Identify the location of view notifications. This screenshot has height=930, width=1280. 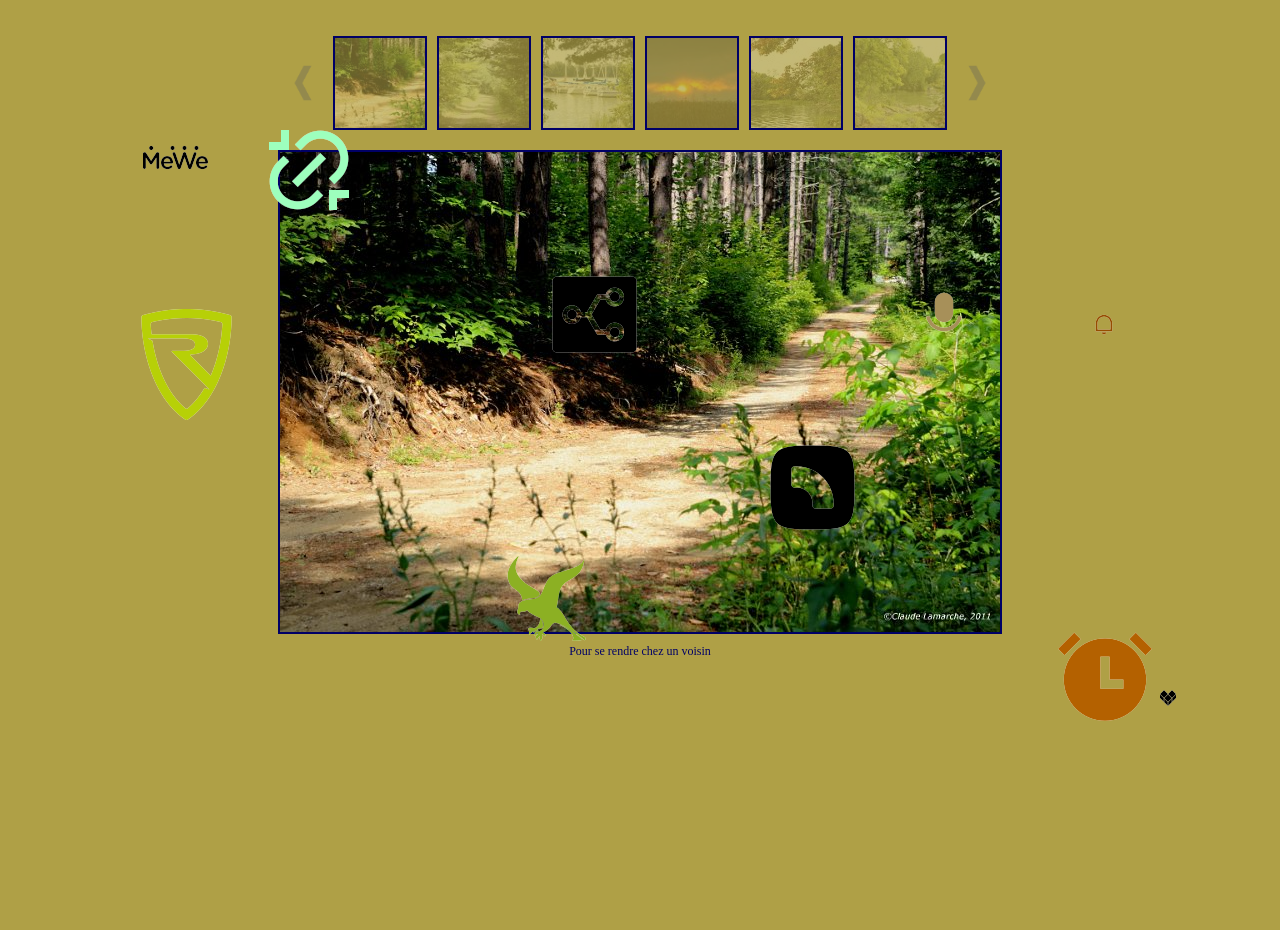
(1104, 324).